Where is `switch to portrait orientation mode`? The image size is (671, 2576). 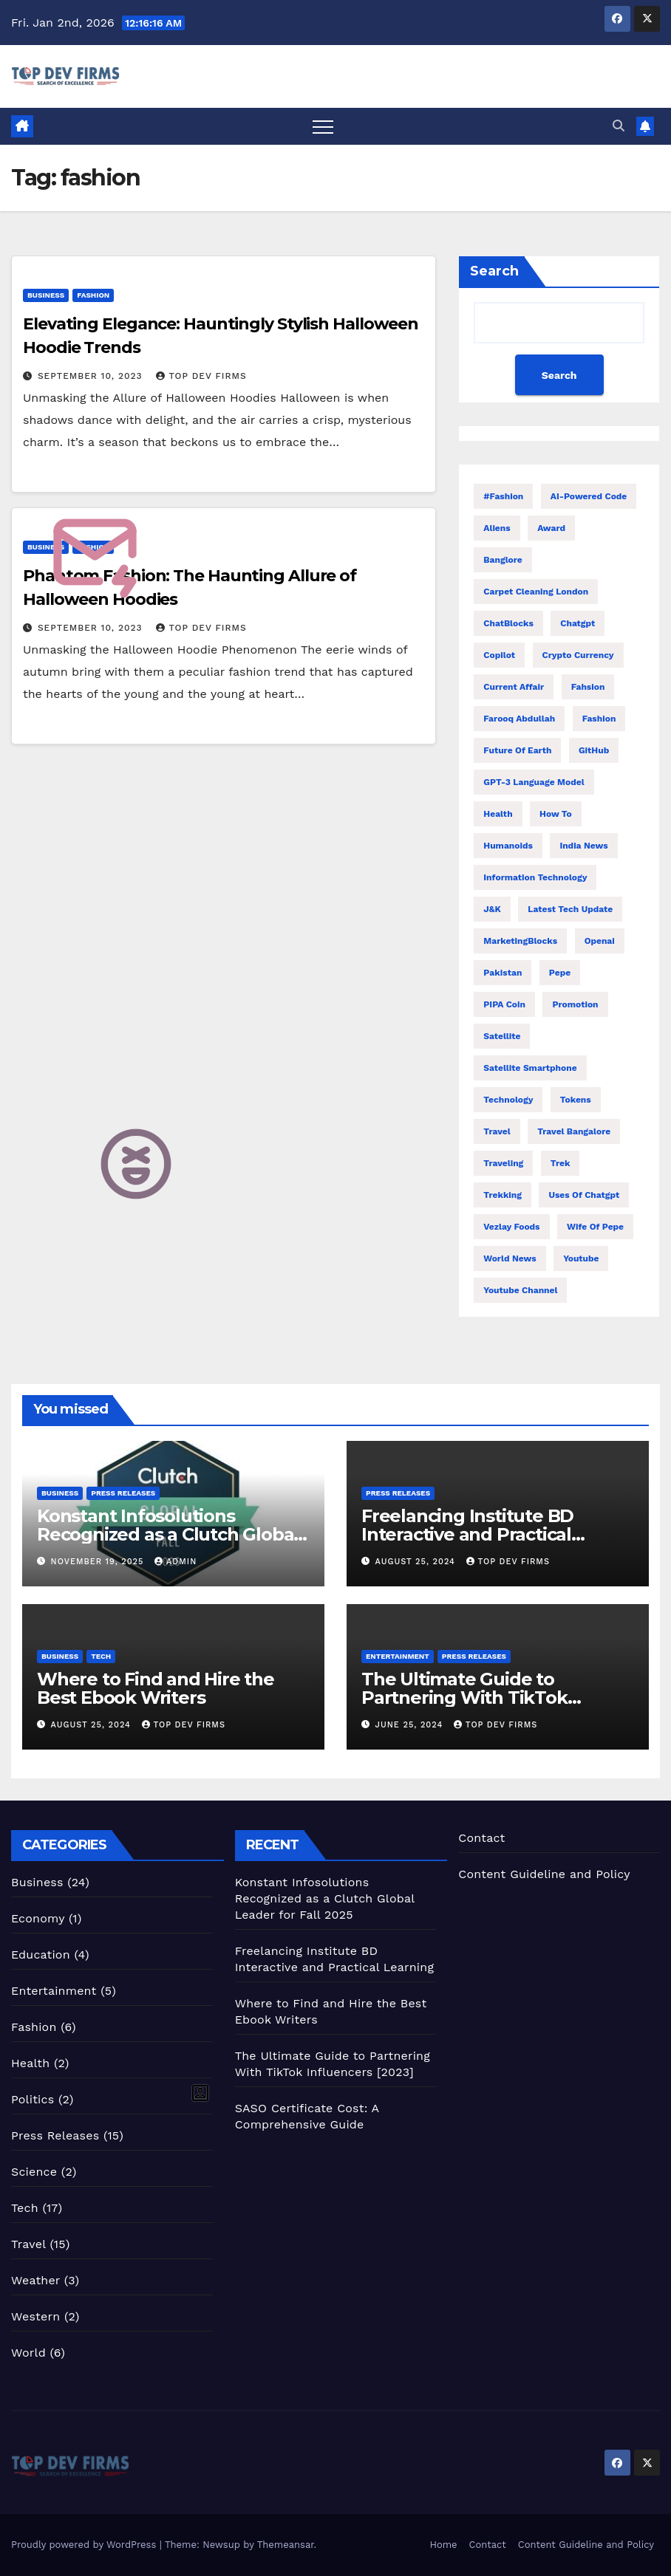
switch to portrait orientation mode is located at coordinates (200, 2093).